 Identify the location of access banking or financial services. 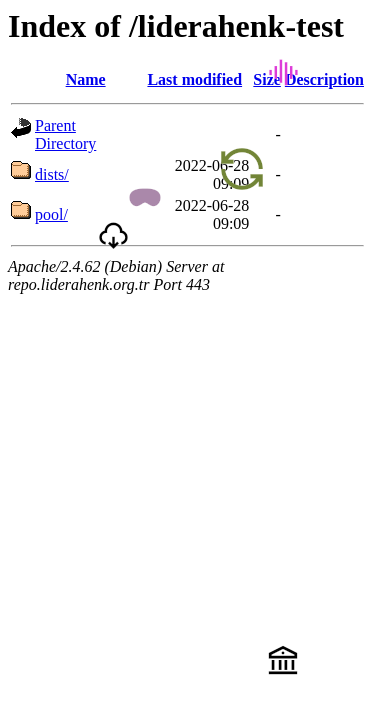
(283, 660).